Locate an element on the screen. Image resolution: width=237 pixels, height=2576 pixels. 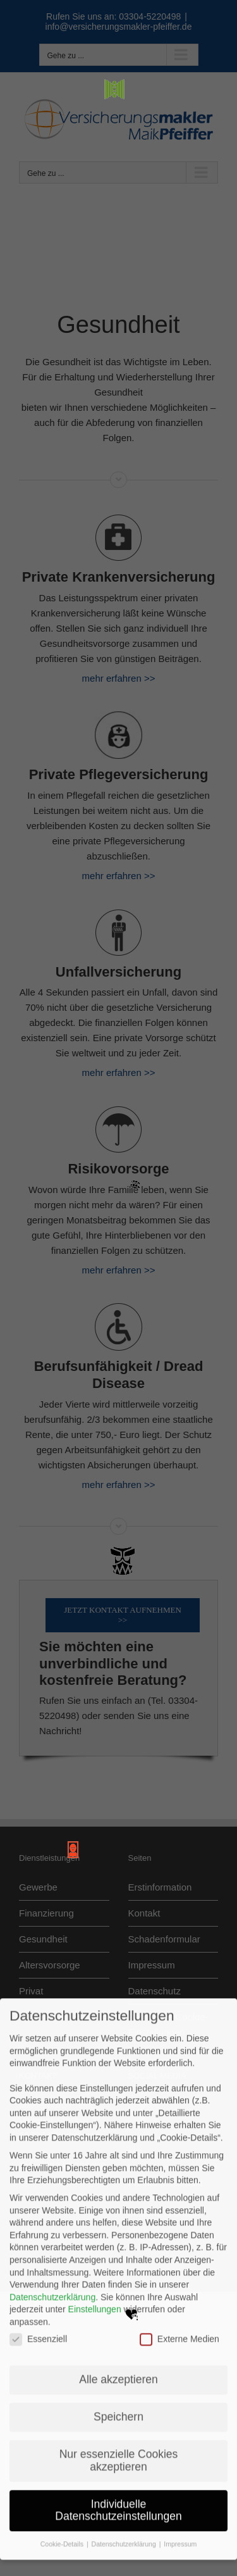
accordion or bellows instrument in a music game is located at coordinates (114, 89).